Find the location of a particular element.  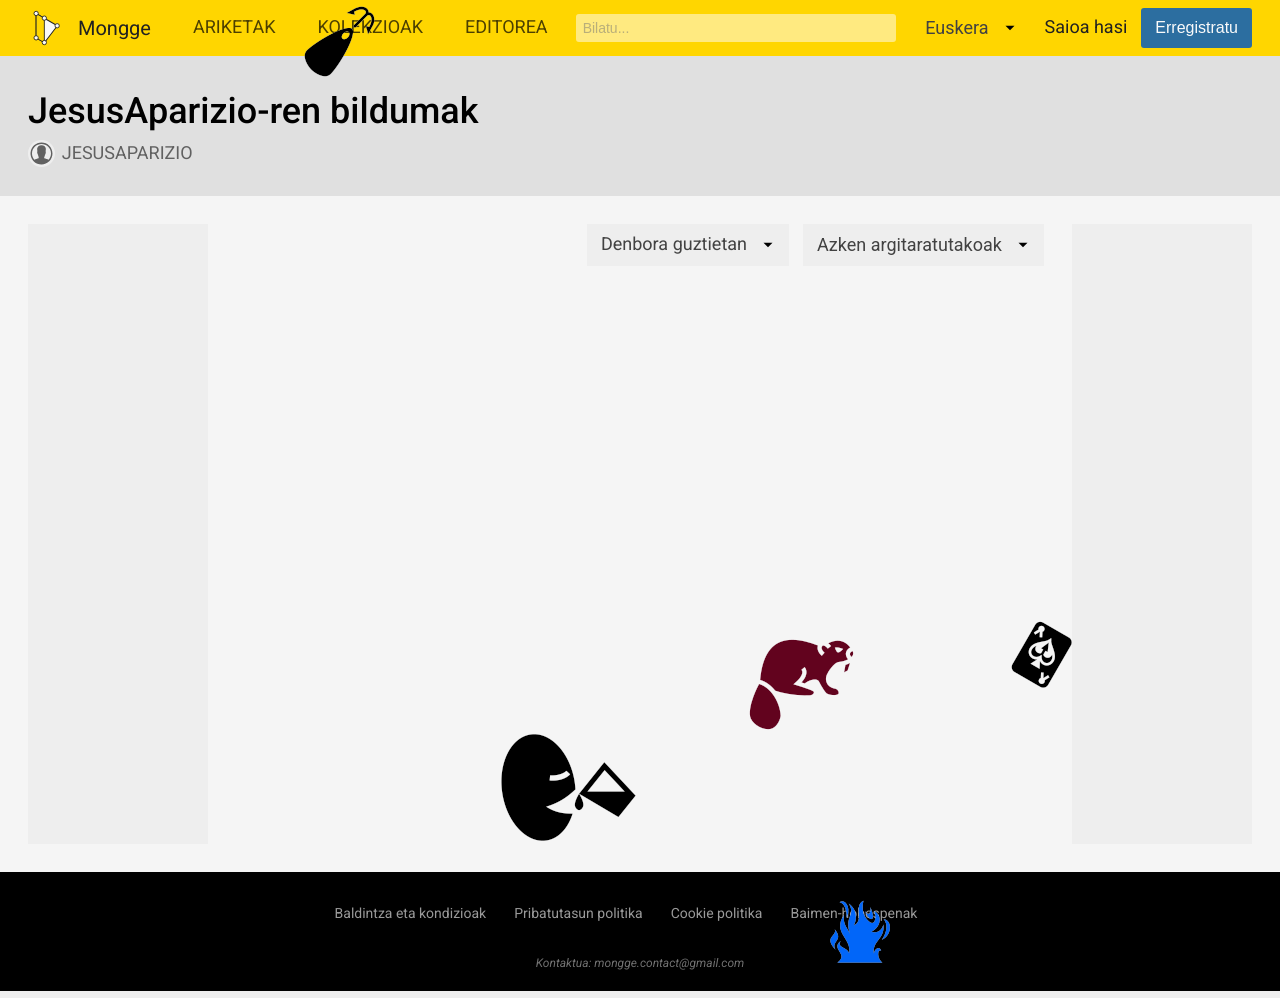

ace of spades playing card is located at coordinates (1041, 654).